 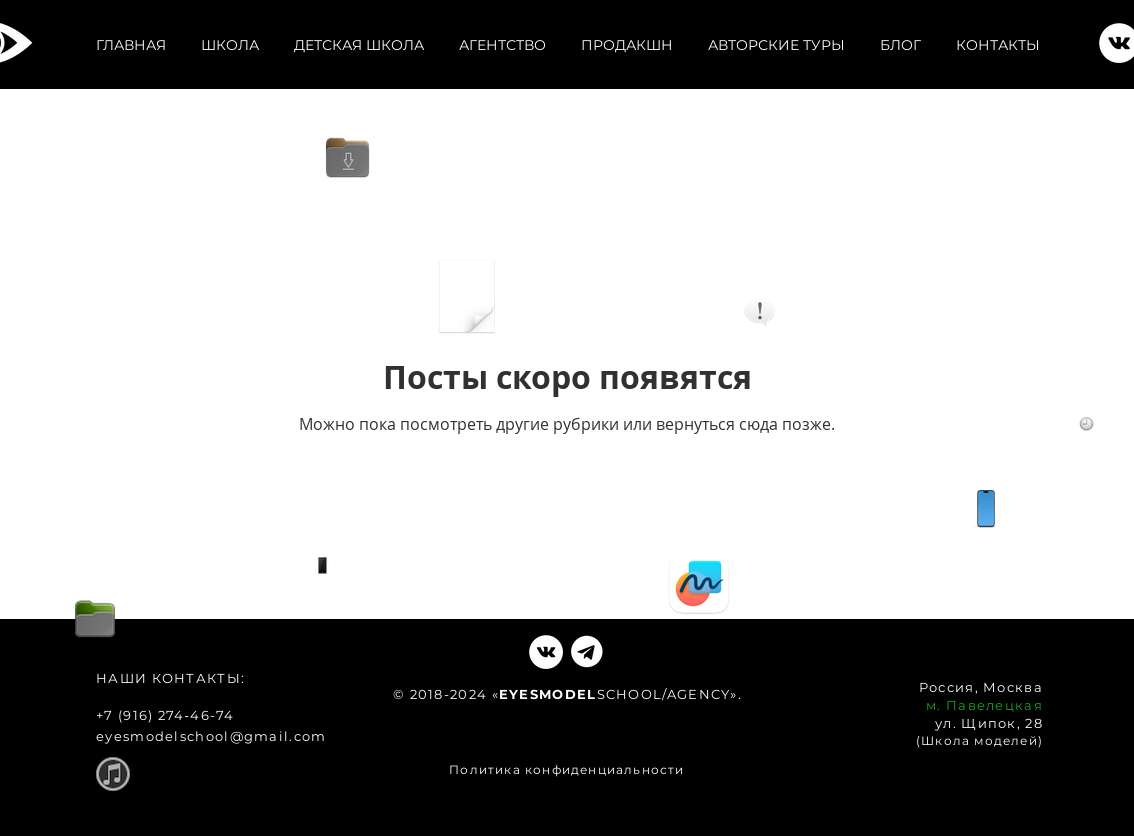 What do you see at coordinates (699, 583) in the screenshot?
I see `open freeform app for collaborative brainstorming` at bounding box center [699, 583].